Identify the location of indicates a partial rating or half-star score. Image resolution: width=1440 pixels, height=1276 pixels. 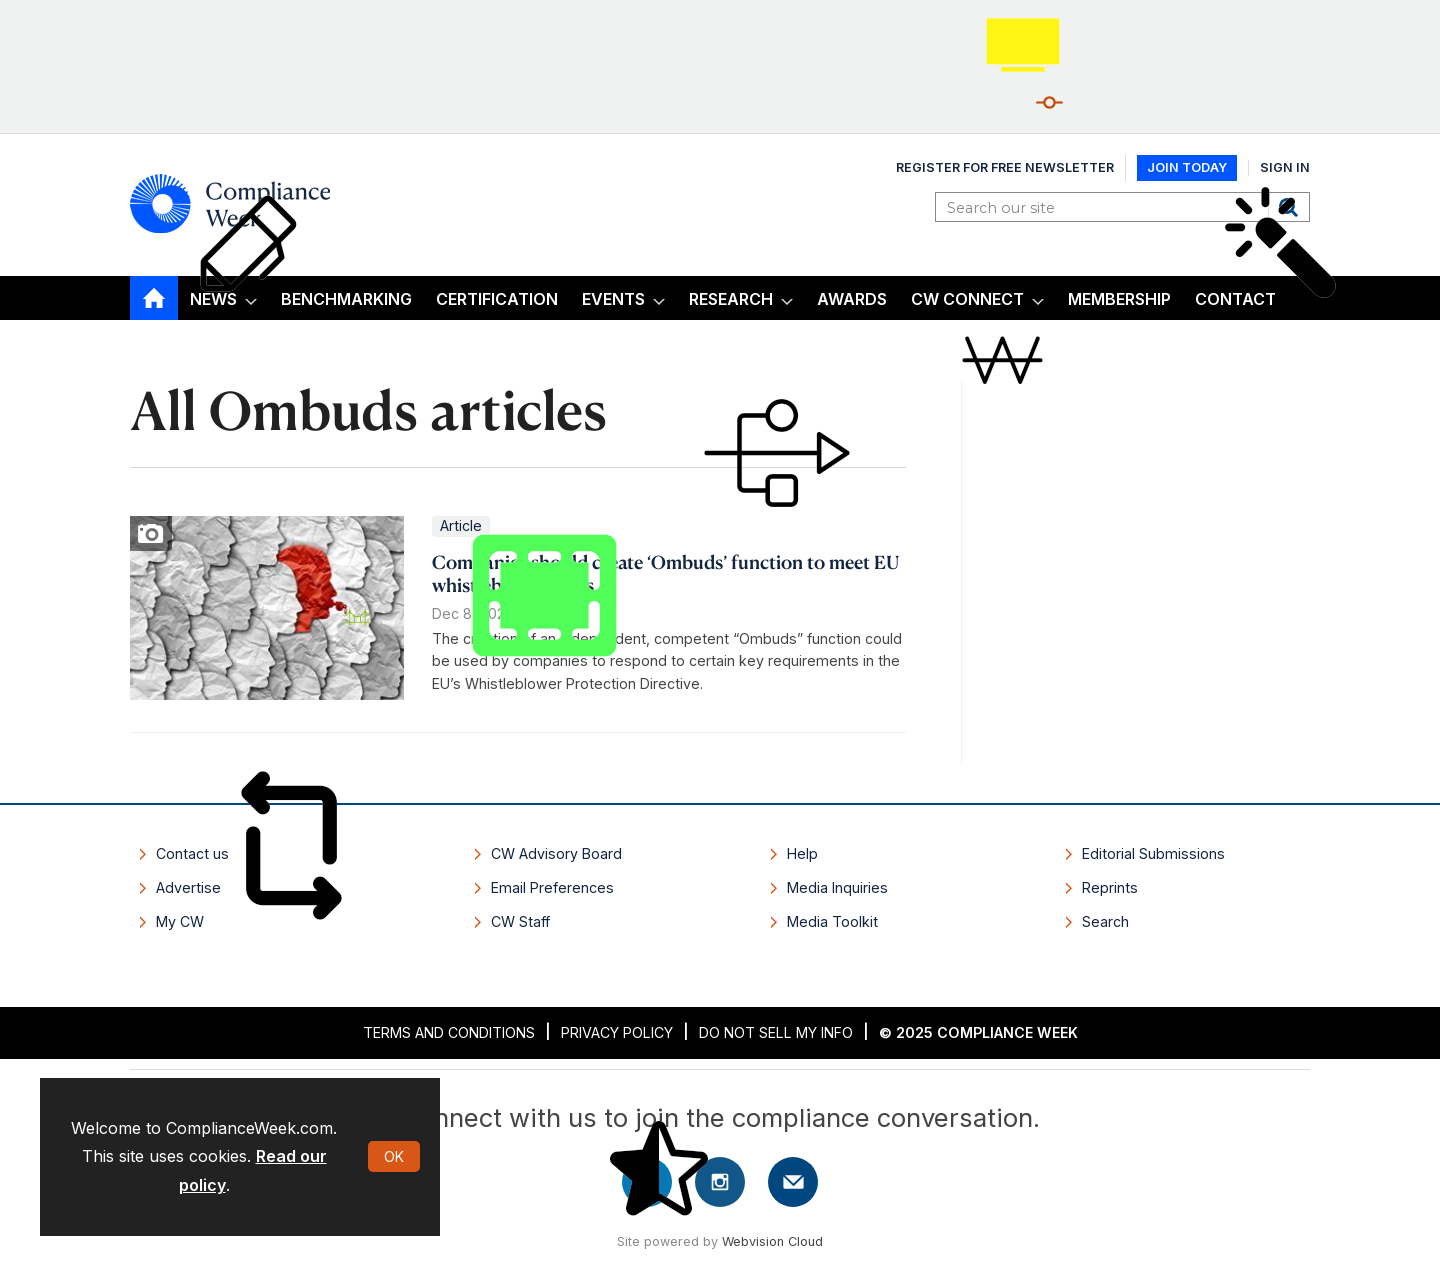
(659, 1170).